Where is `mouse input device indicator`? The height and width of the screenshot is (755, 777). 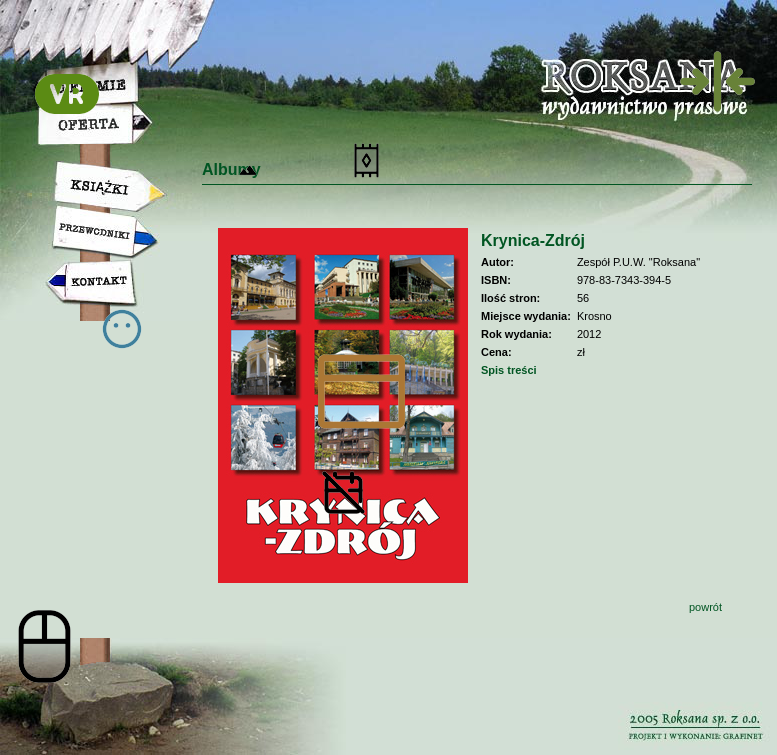
mouse input device indicator is located at coordinates (44, 646).